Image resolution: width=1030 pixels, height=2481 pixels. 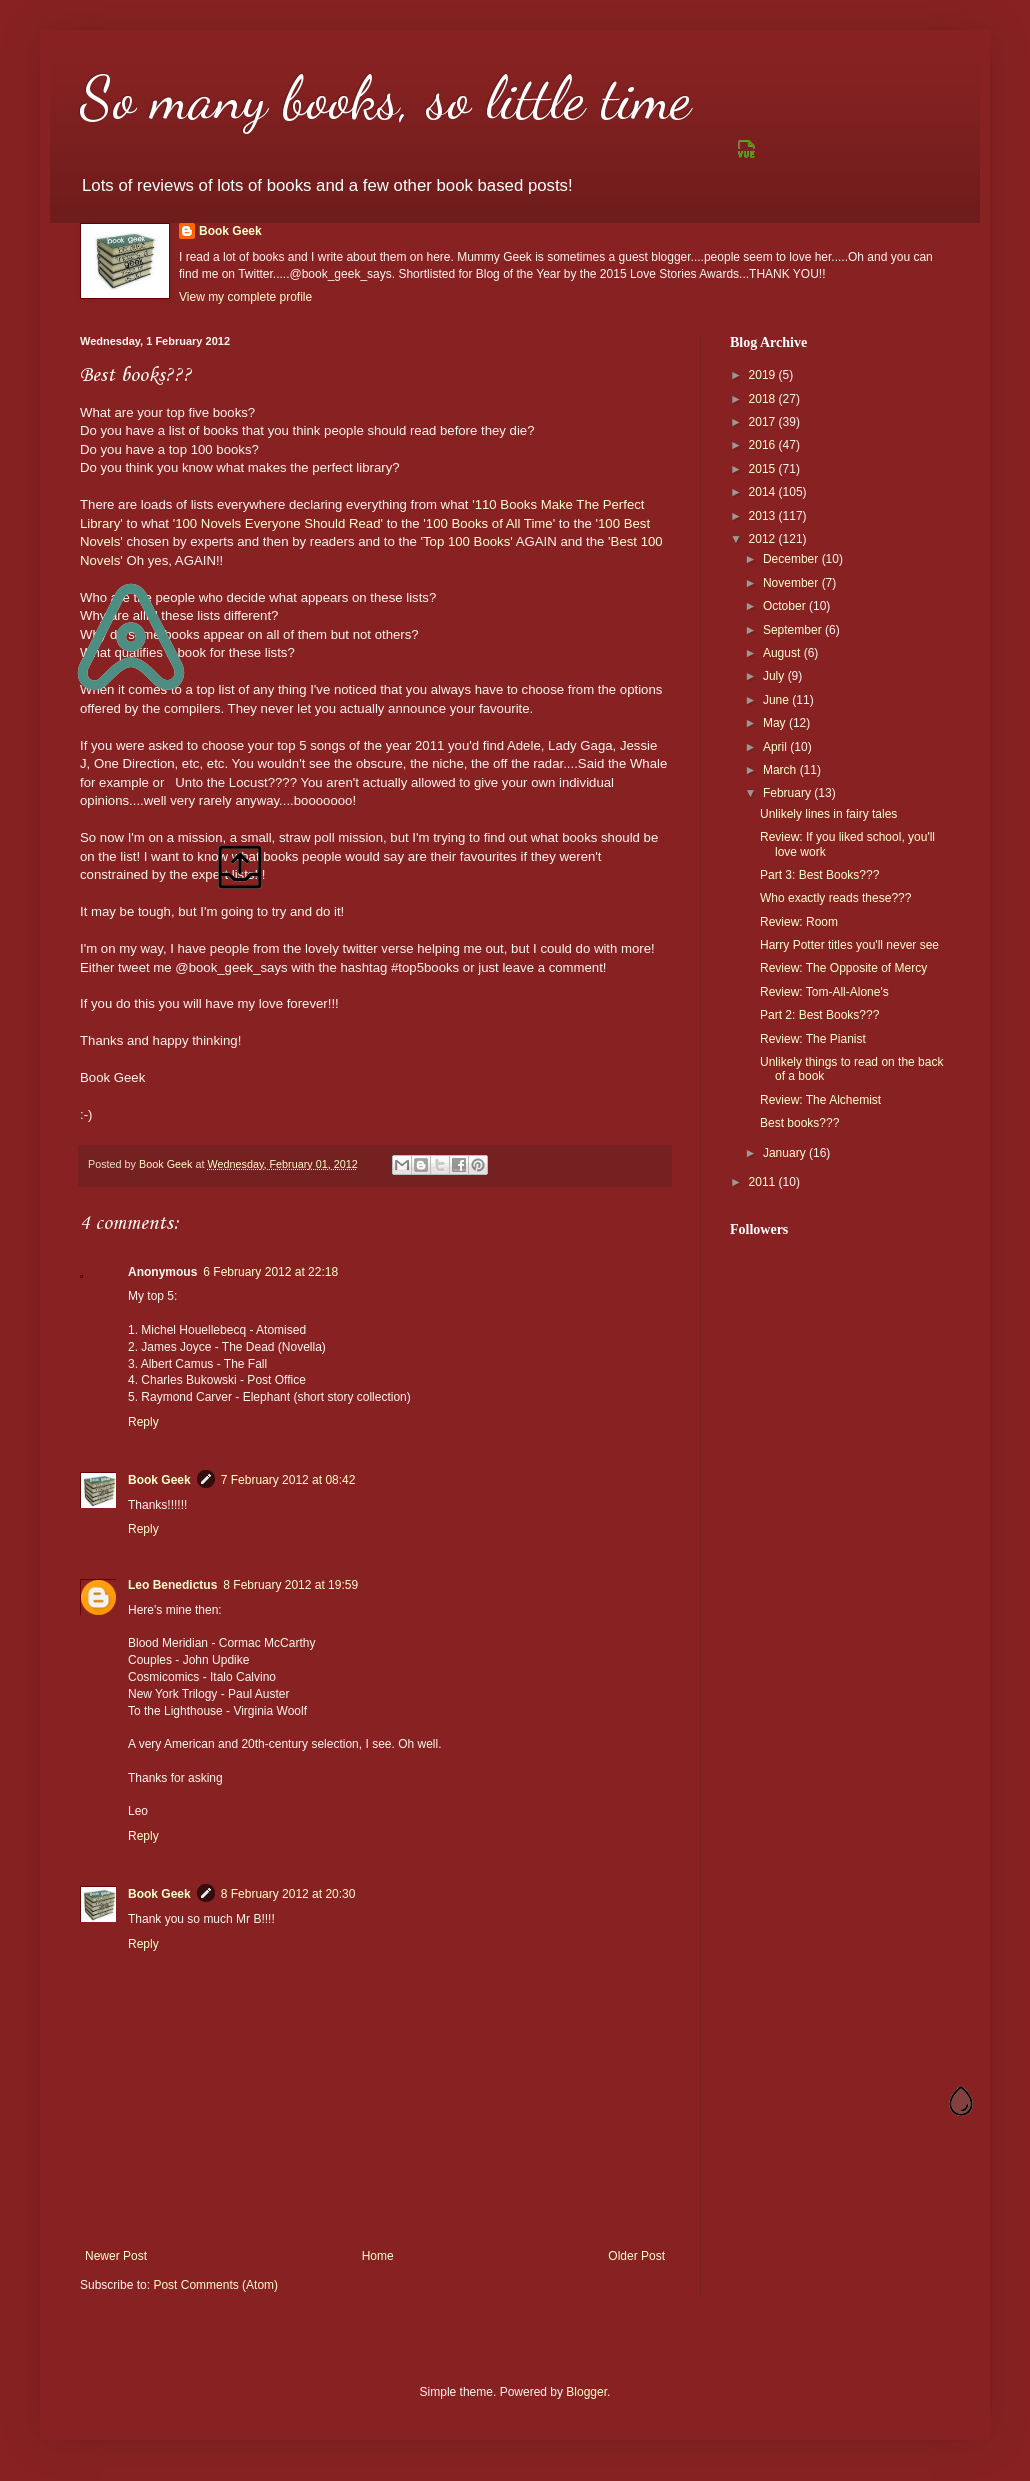 What do you see at coordinates (131, 637) in the screenshot?
I see `amigo brand logo` at bounding box center [131, 637].